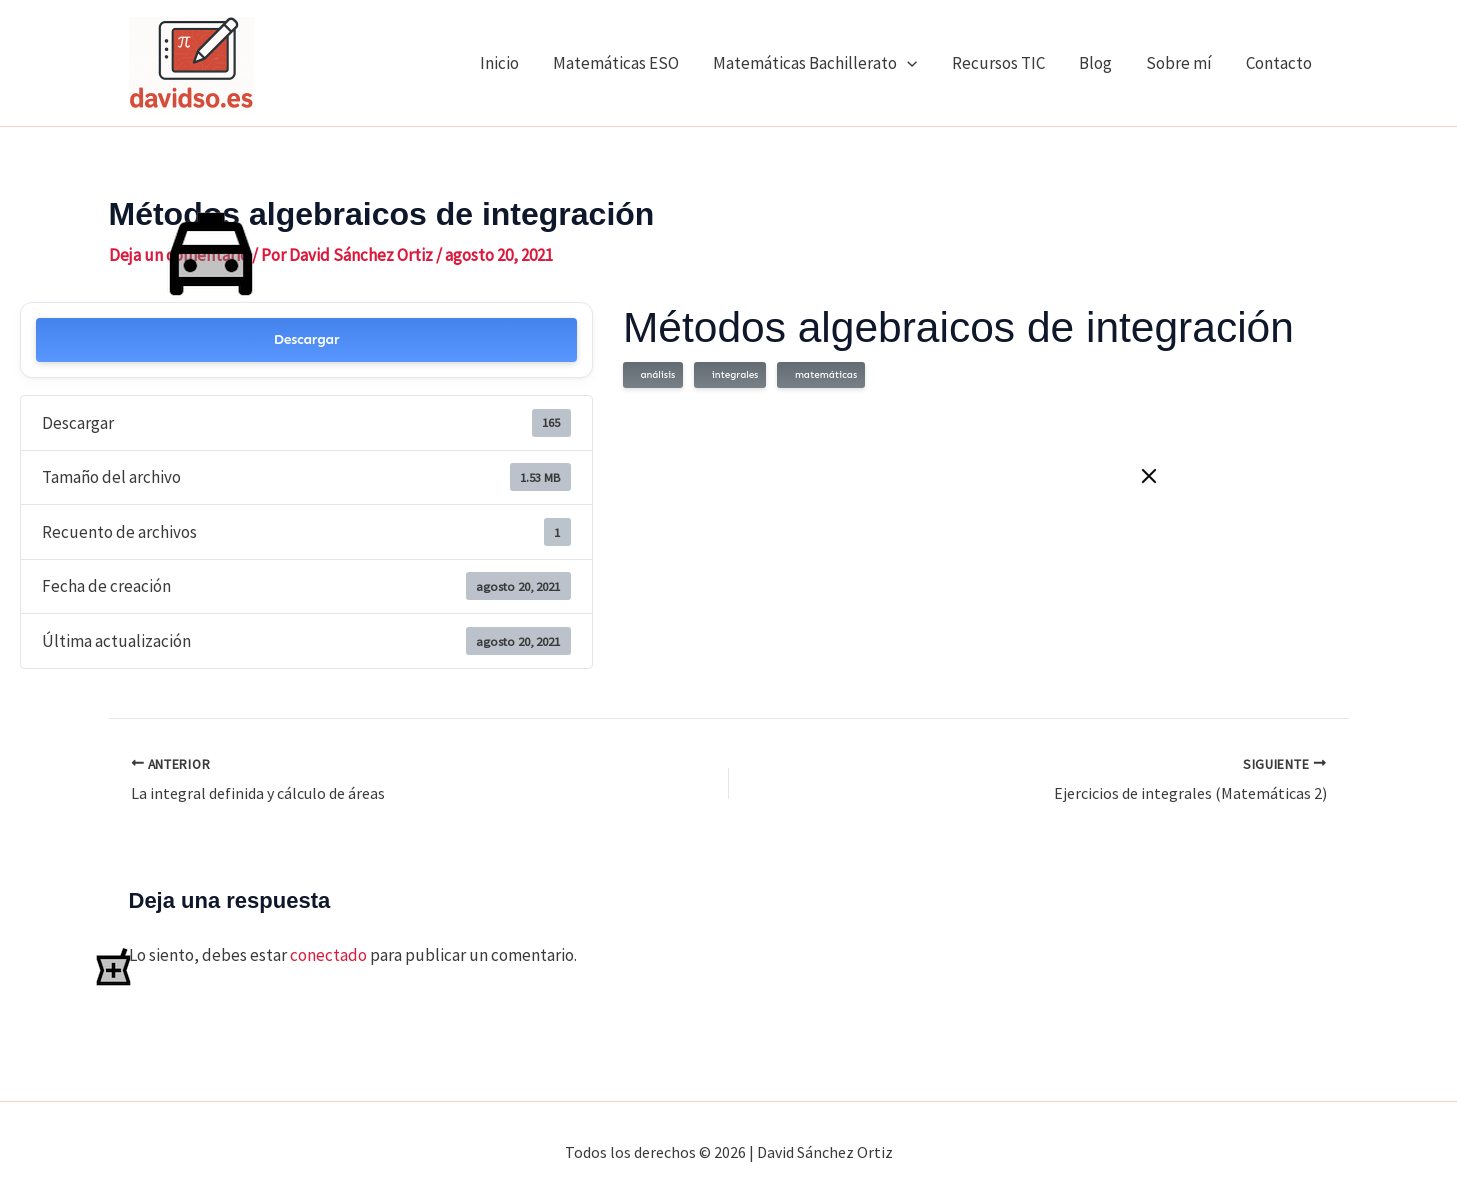 The image size is (1457, 1202). What do you see at coordinates (113, 968) in the screenshot?
I see `find nearby pharmacies` at bounding box center [113, 968].